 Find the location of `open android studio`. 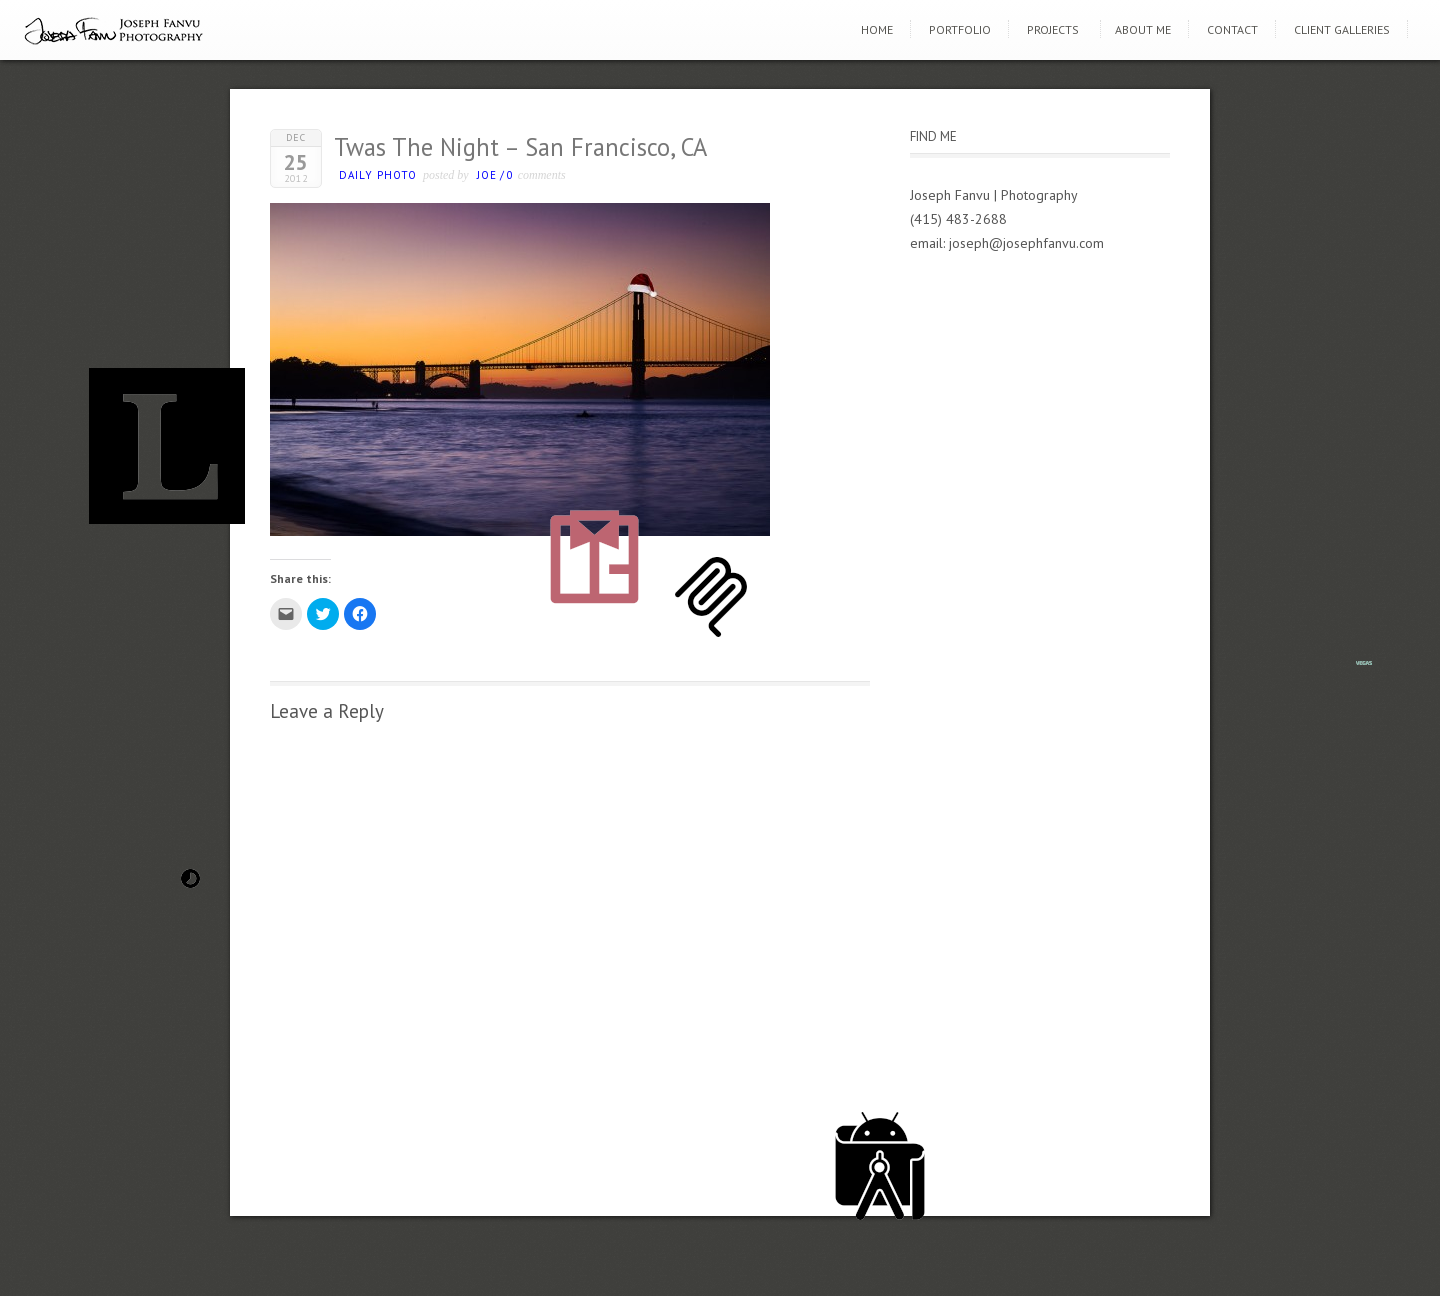

open android studio is located at coordinates (880, 1166).